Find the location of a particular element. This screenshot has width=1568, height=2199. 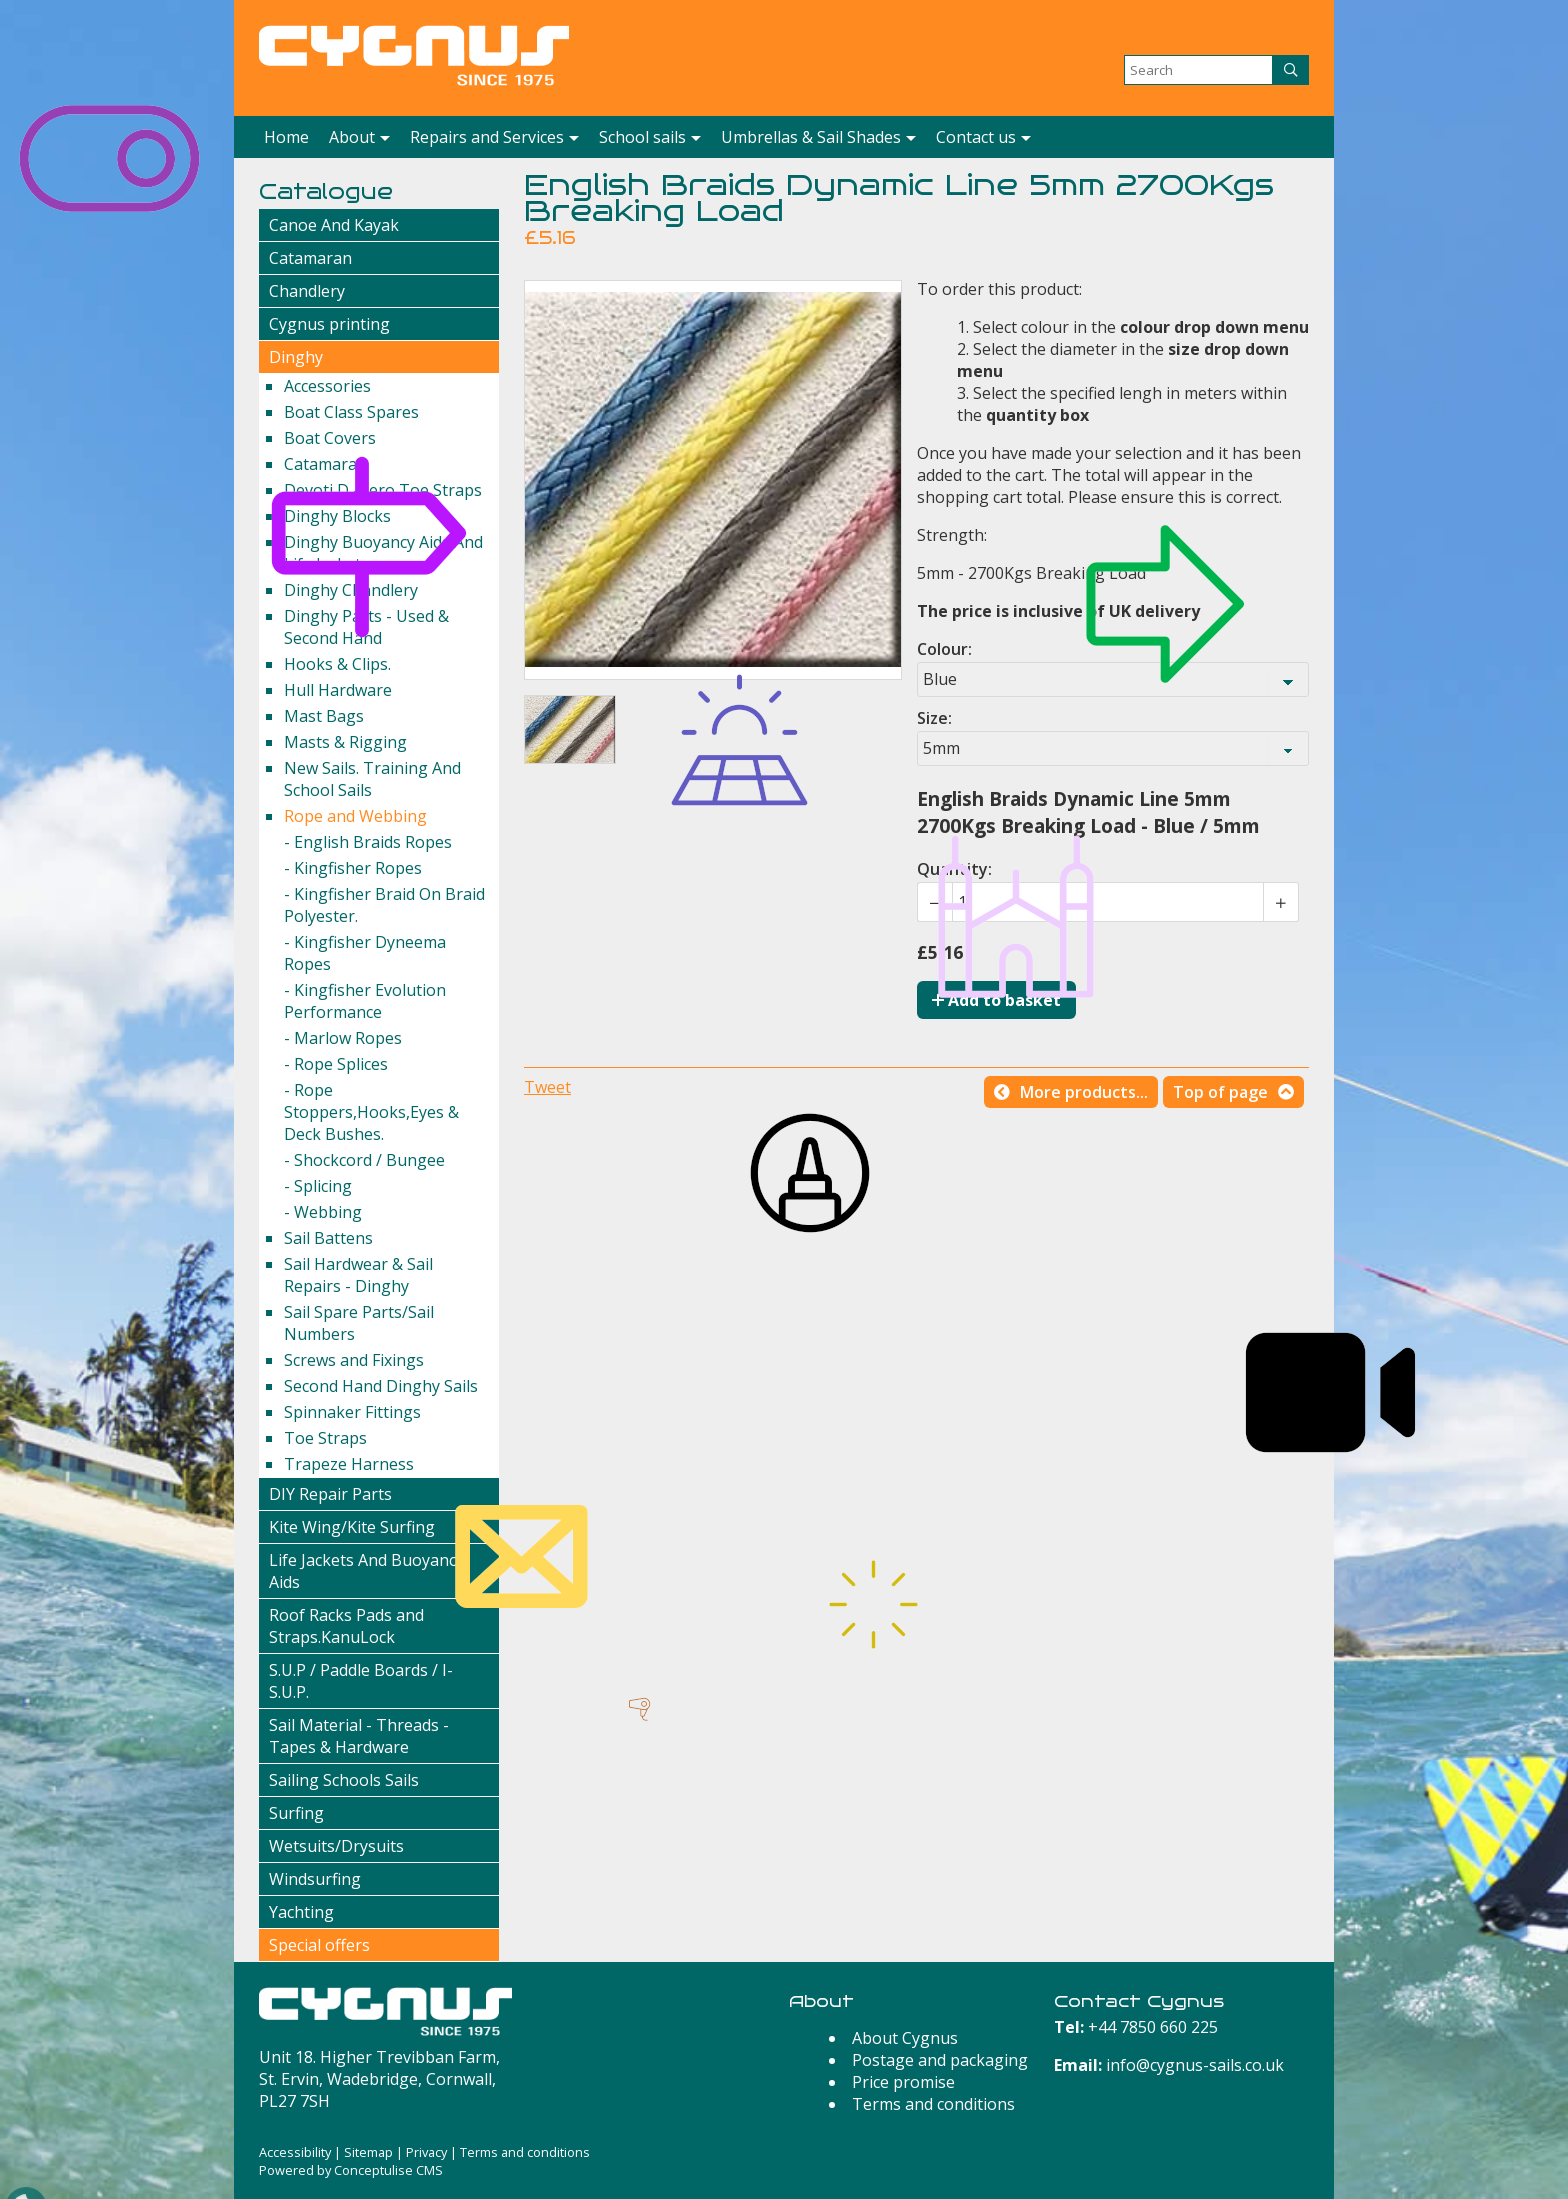

access solar energy settings is located at coordinates (739, 747).